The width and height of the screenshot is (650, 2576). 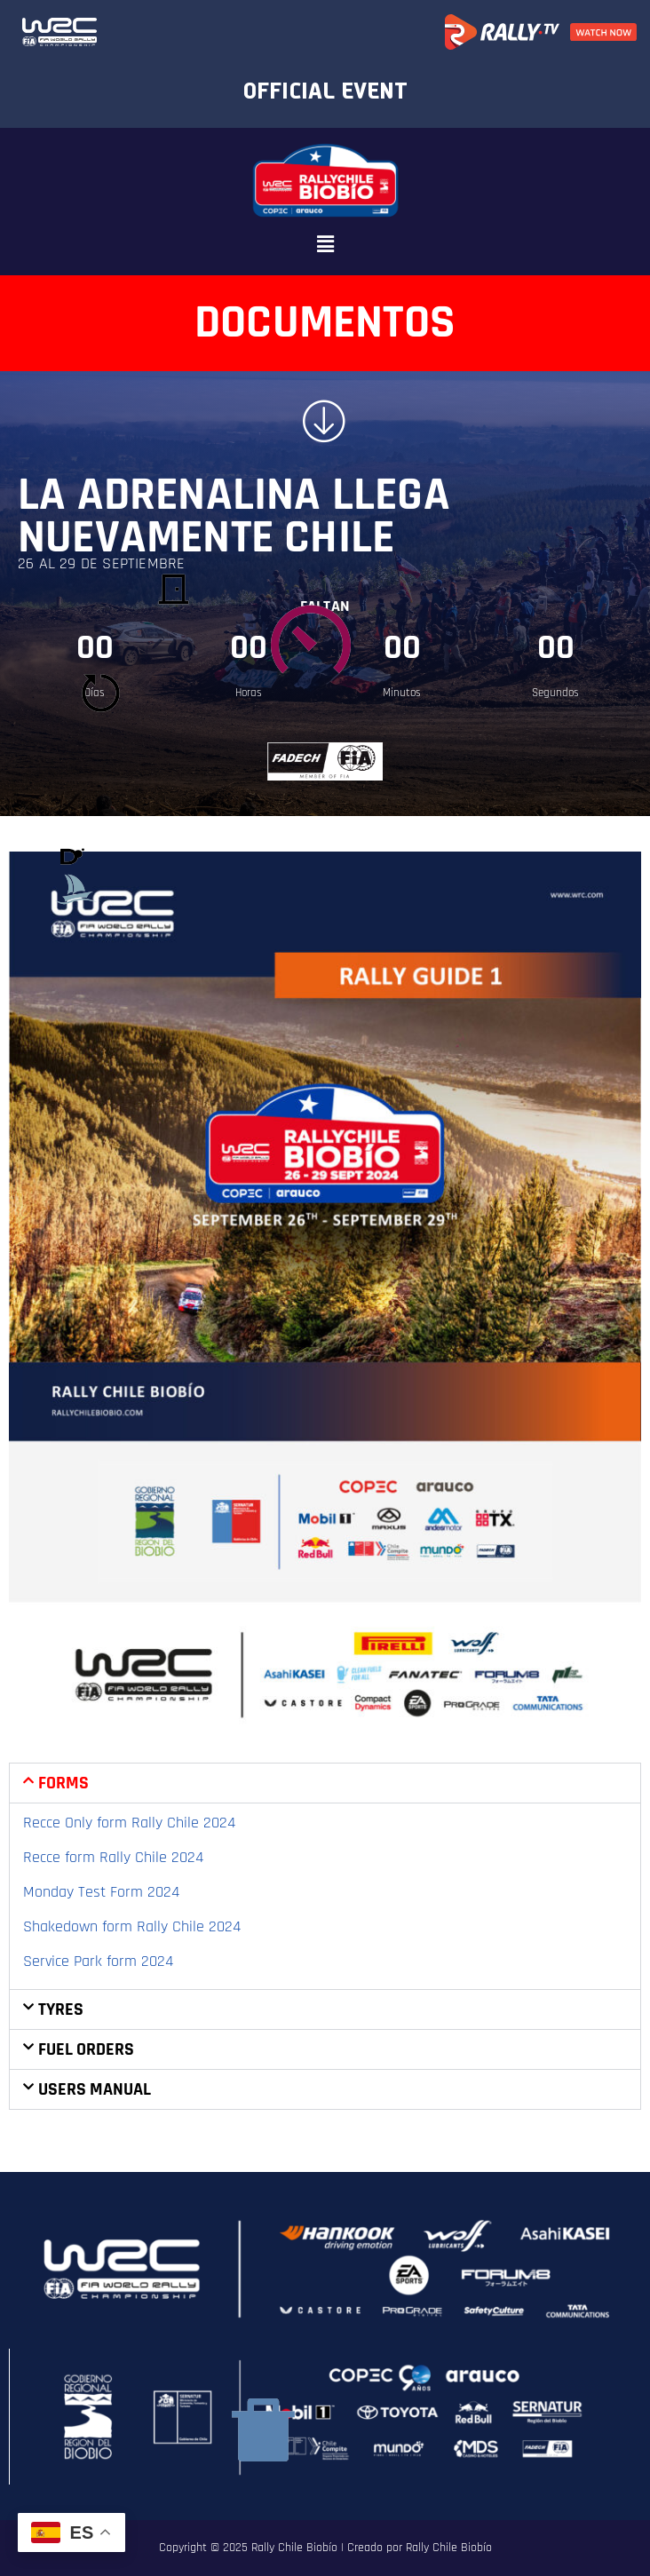 What do you see at coordinates (75, 889) in the screenshot?
I see `open phpMyAdmin database management tool` at bounding box center [75, 889].